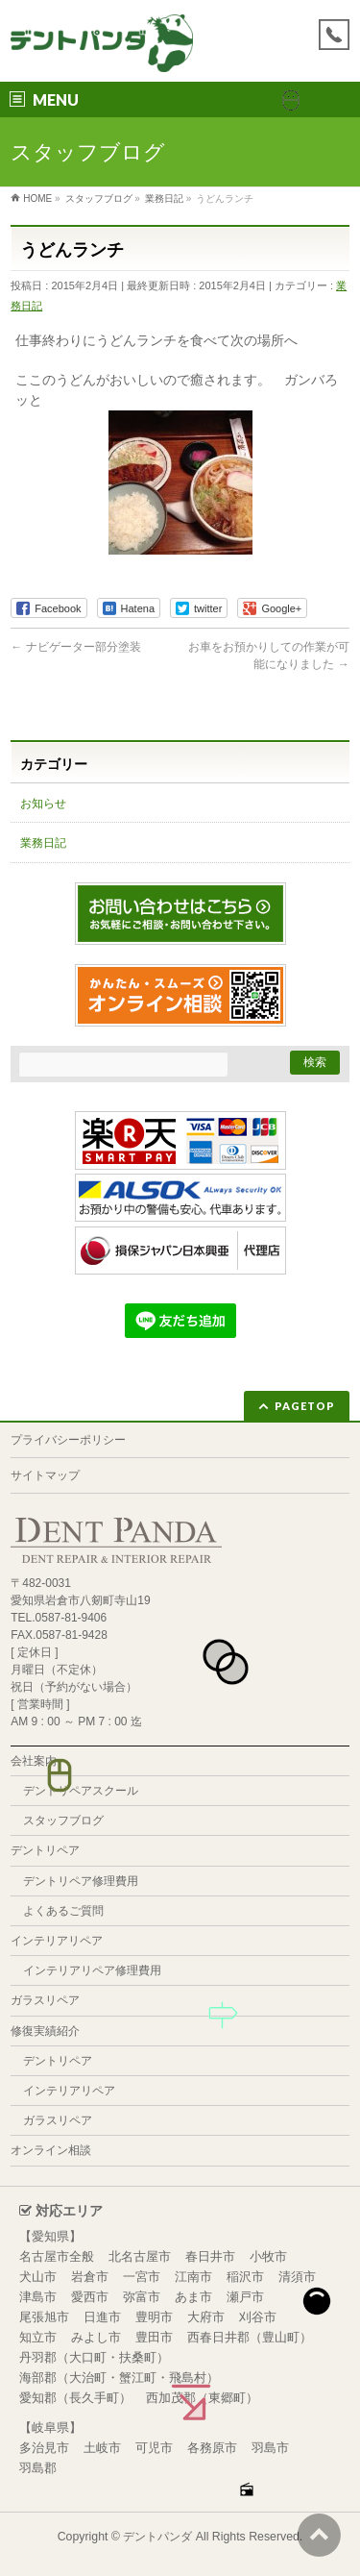  Describe the element at coordinates (226, 1662) in the screenshot. I see `exclude overlapping elements from selection` at that location.